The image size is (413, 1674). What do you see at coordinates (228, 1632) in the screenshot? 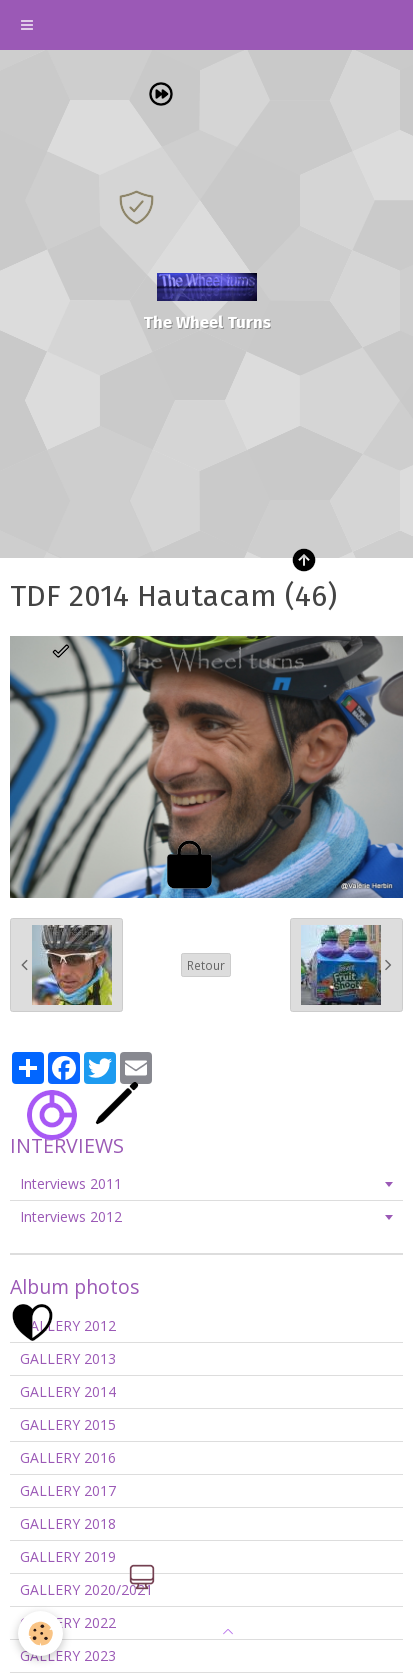
I see `collapse or minimize a section` at bounding box center [228, 1632].